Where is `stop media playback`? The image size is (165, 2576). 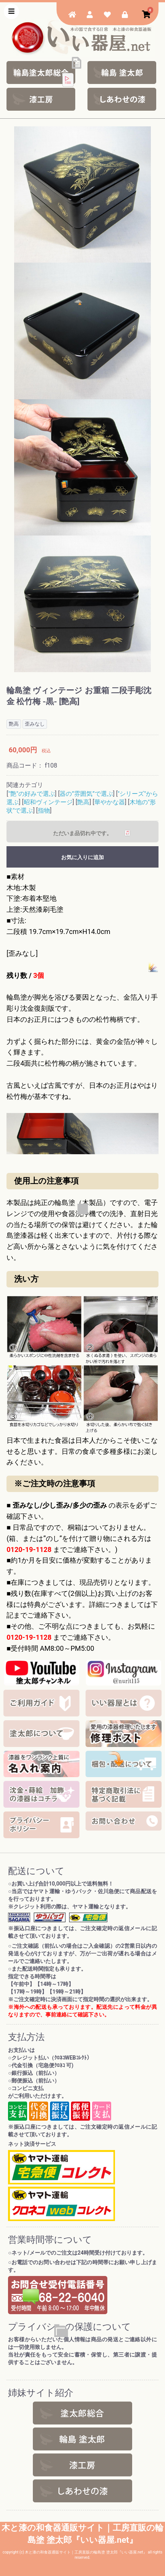
stop media playback is located at coordinates (82, 1209).